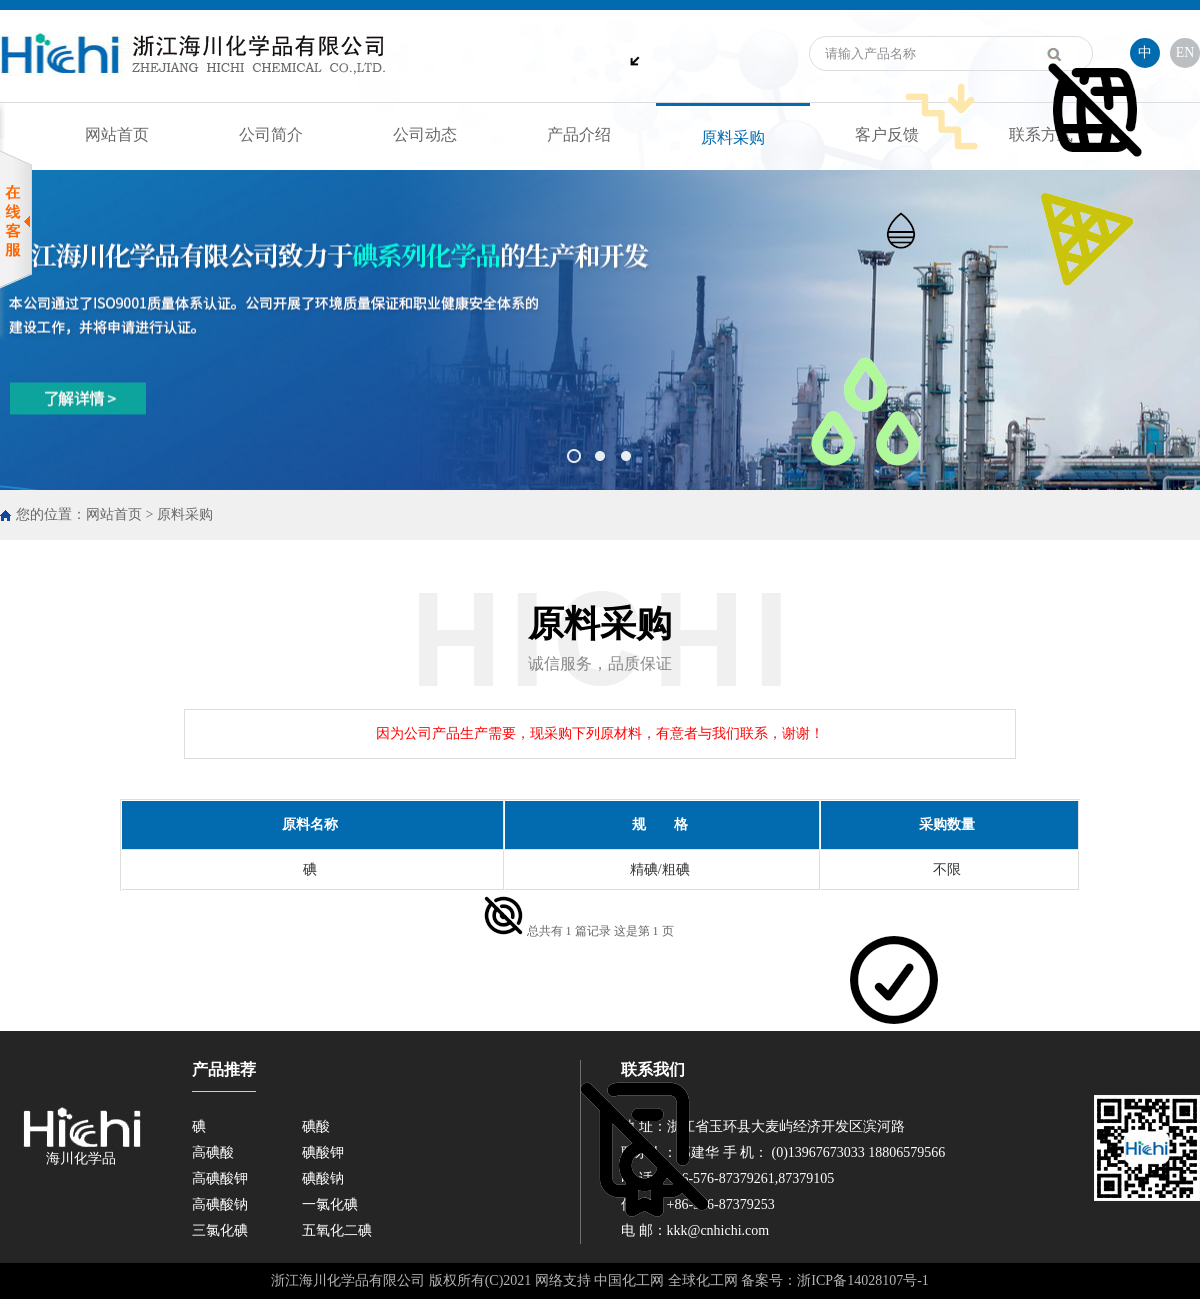 This screenshot has height=1299, width=1200. I want to click on navigate to a lower floor, so click(941, 116).